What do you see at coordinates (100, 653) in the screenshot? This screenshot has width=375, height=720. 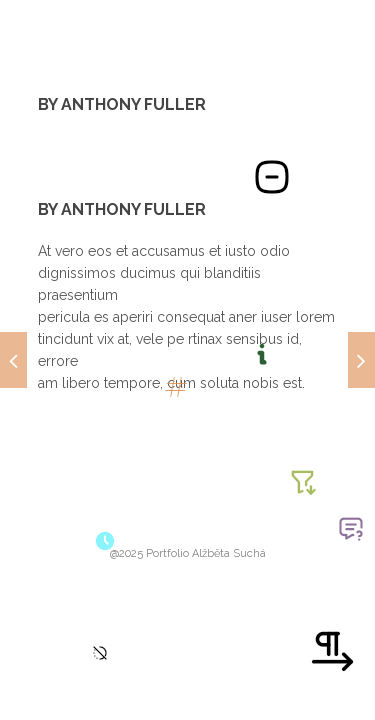 I see `timer or duration tracking disabled` at bounding box center [100, 653].